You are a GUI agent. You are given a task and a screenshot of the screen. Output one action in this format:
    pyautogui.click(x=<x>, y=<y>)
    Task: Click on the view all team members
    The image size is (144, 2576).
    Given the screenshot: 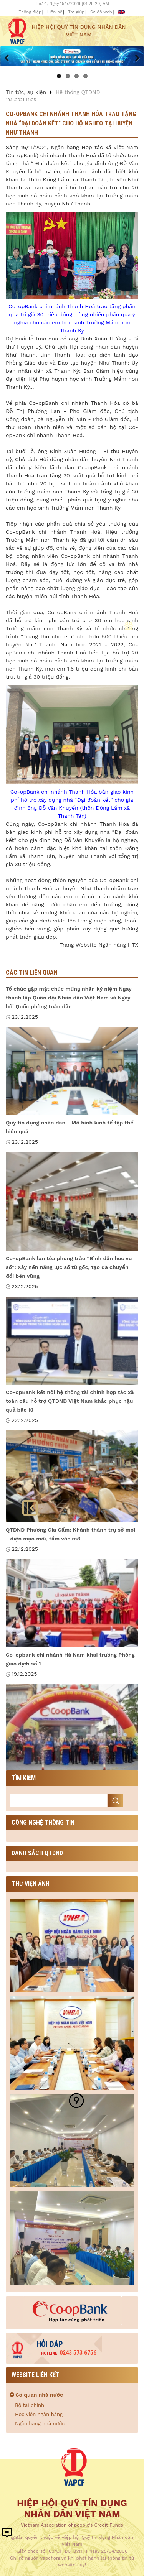 What is the action you would take?
    pyautogui.click(x=129, y=626)
    